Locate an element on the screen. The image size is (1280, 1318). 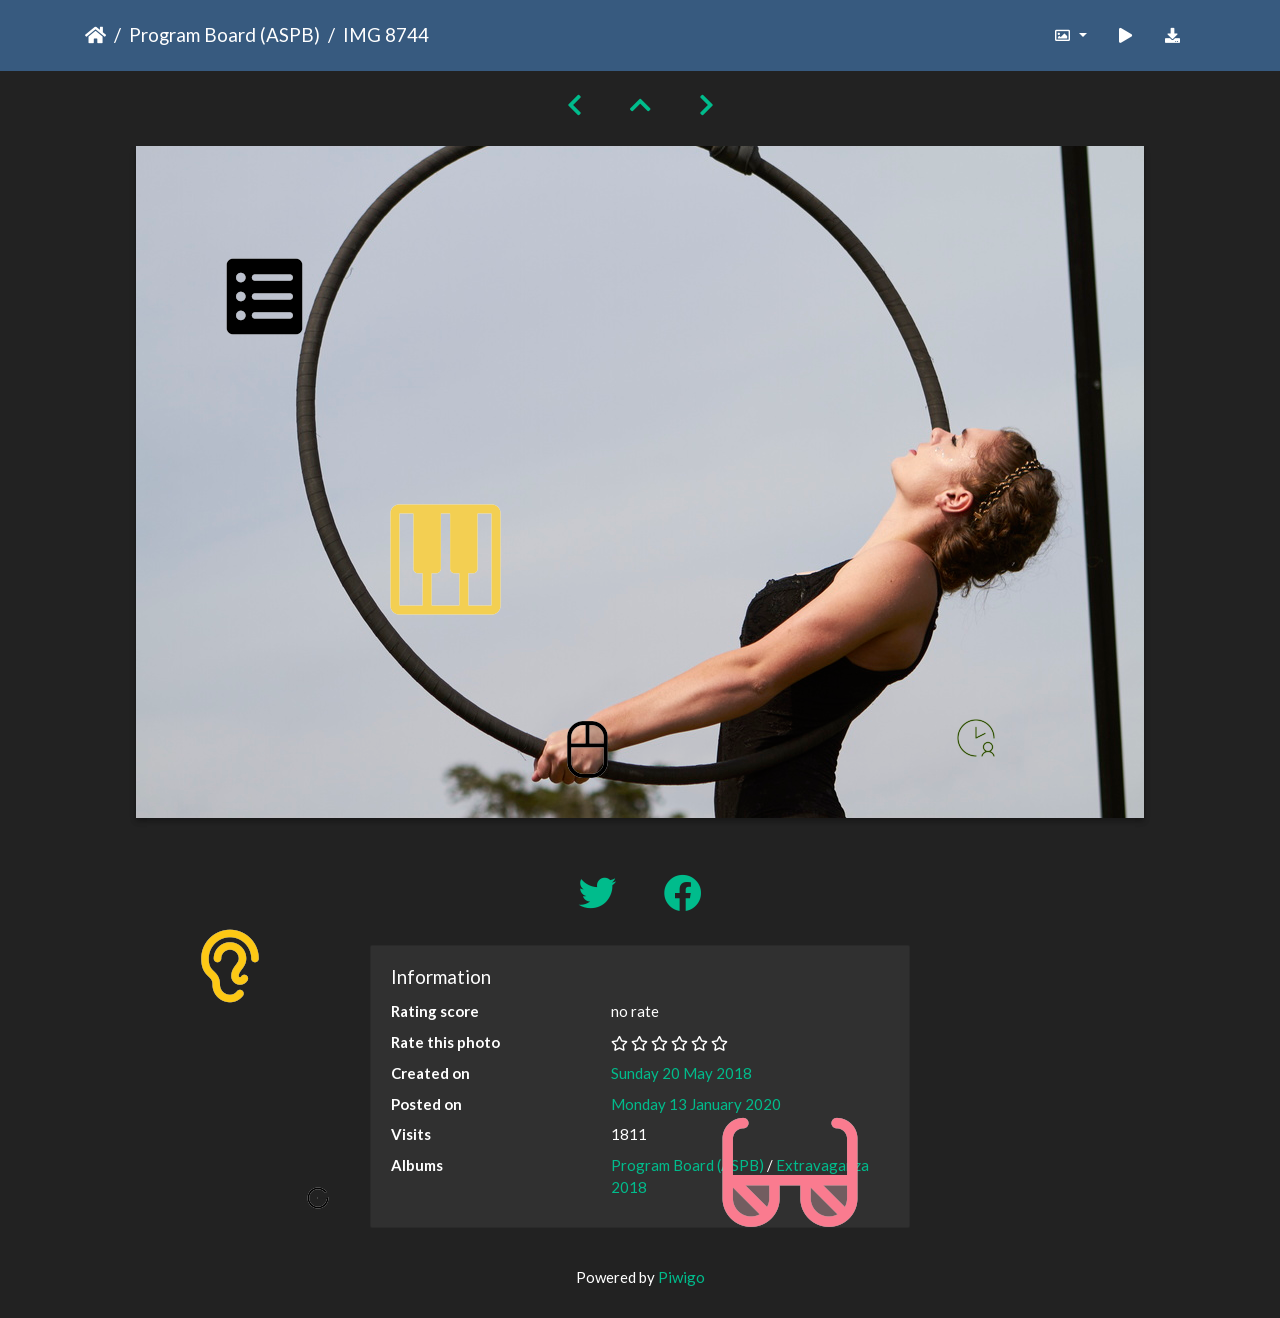
access audio or hearing settings is located at coordinates (230, 966).